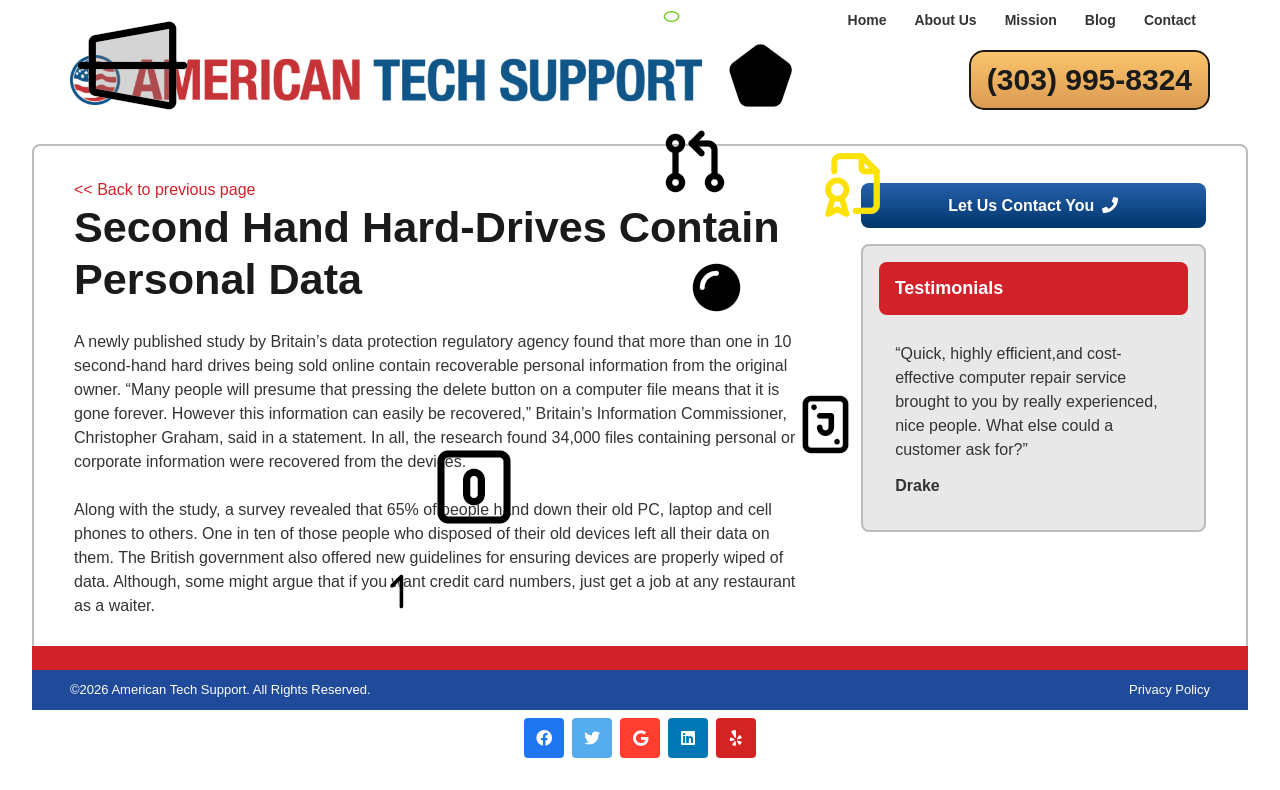 The height and width of the screenshot is (790, 1280). Describe the element at coordinates (855, 183) in the screenshot. I see `view certified or verified document` at that location.